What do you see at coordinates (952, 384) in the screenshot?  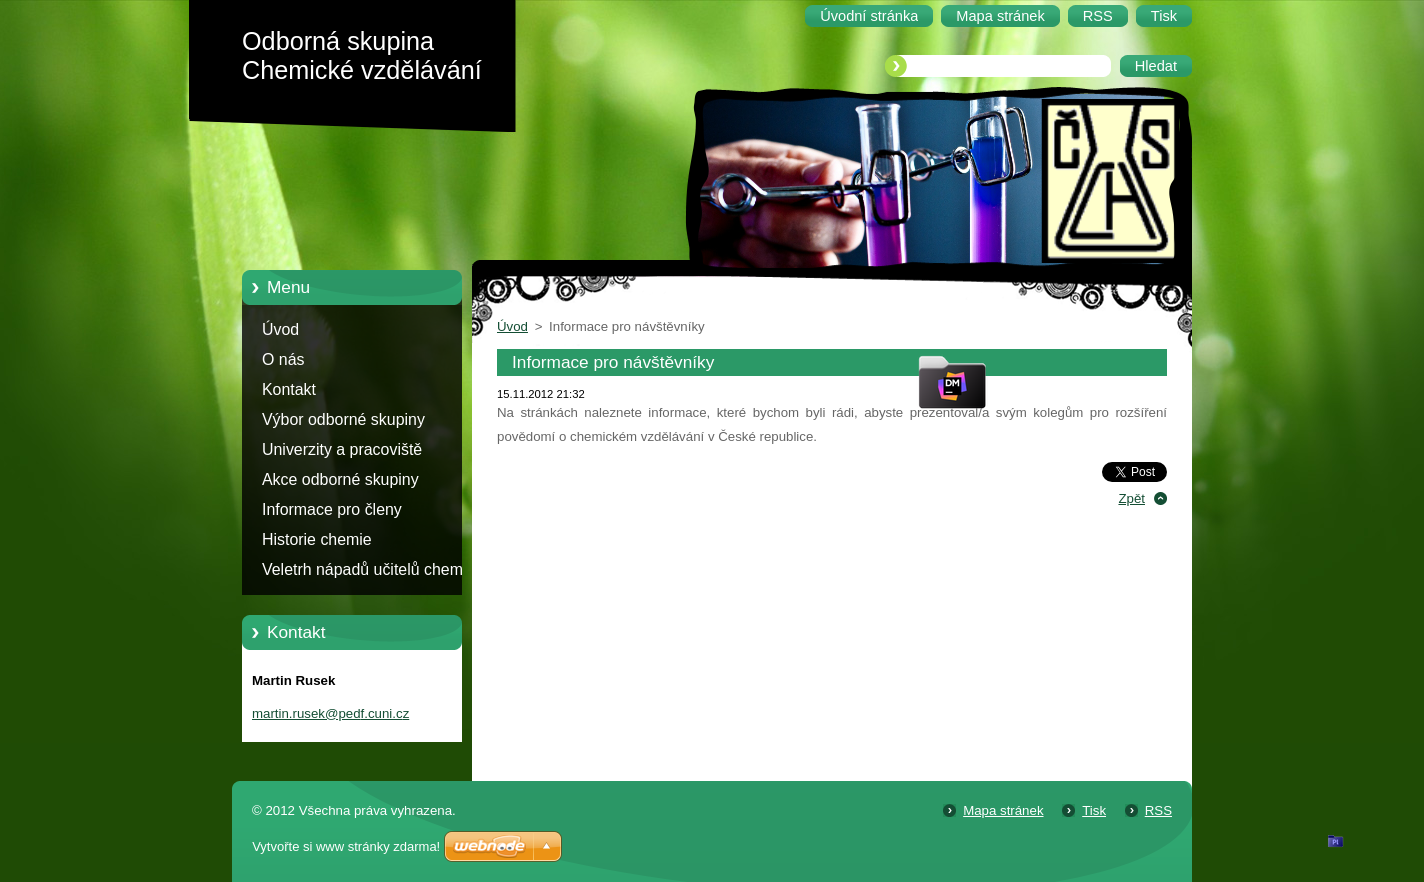 I see `open JetBrains dotMemory project folder` at bounding box center [952, 384].